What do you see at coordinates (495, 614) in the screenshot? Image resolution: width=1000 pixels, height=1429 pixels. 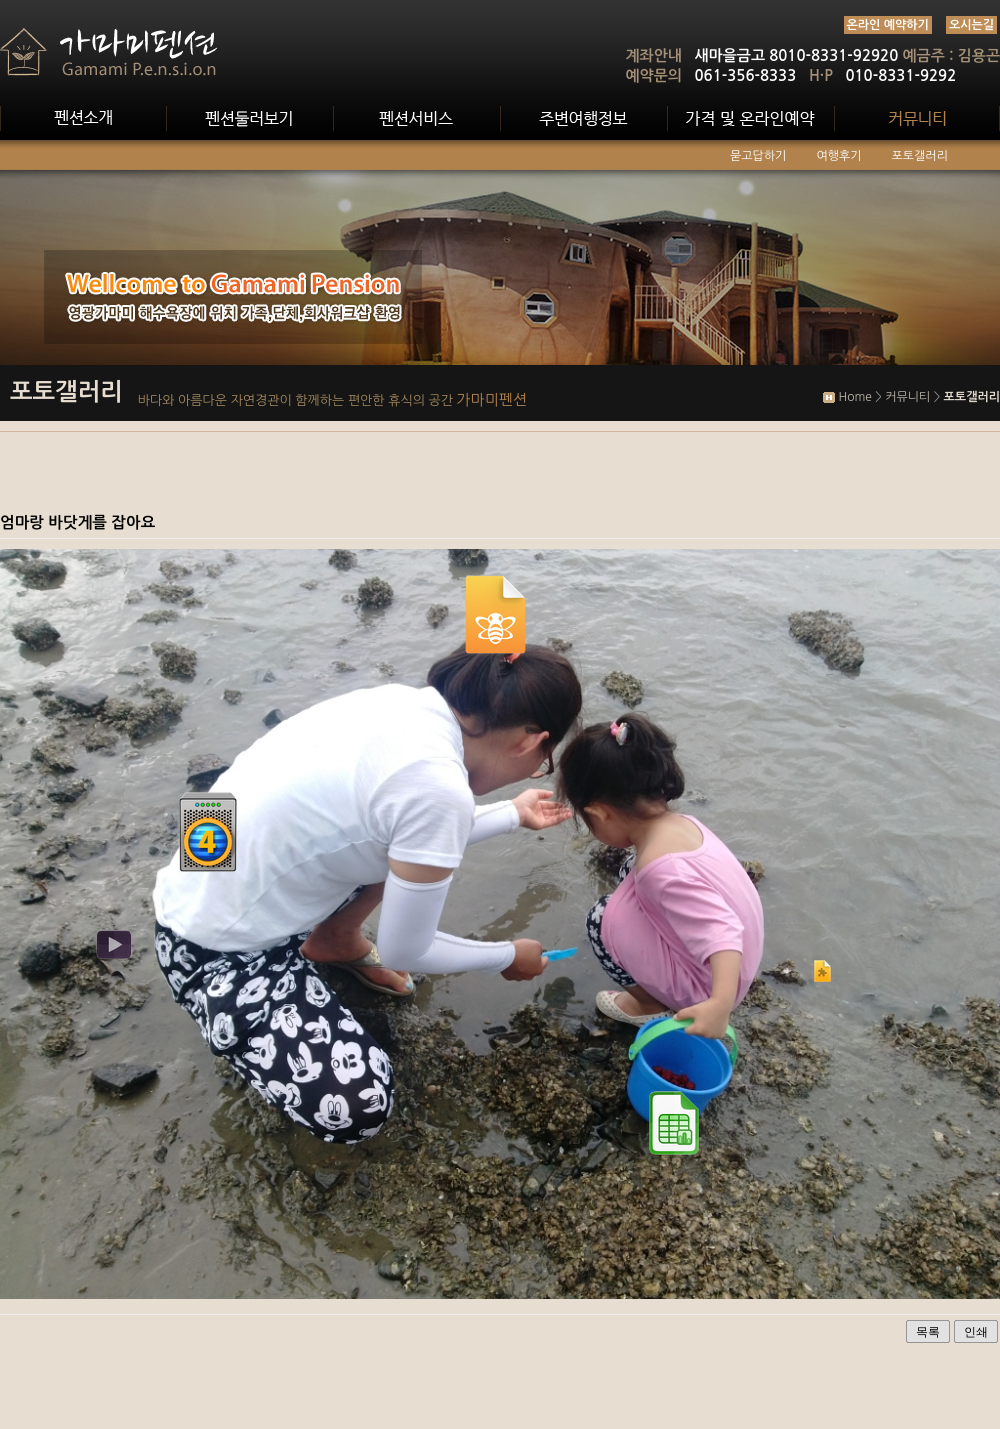 I see `open a freeplane mind mapping file` at bounding box center [495, 614].